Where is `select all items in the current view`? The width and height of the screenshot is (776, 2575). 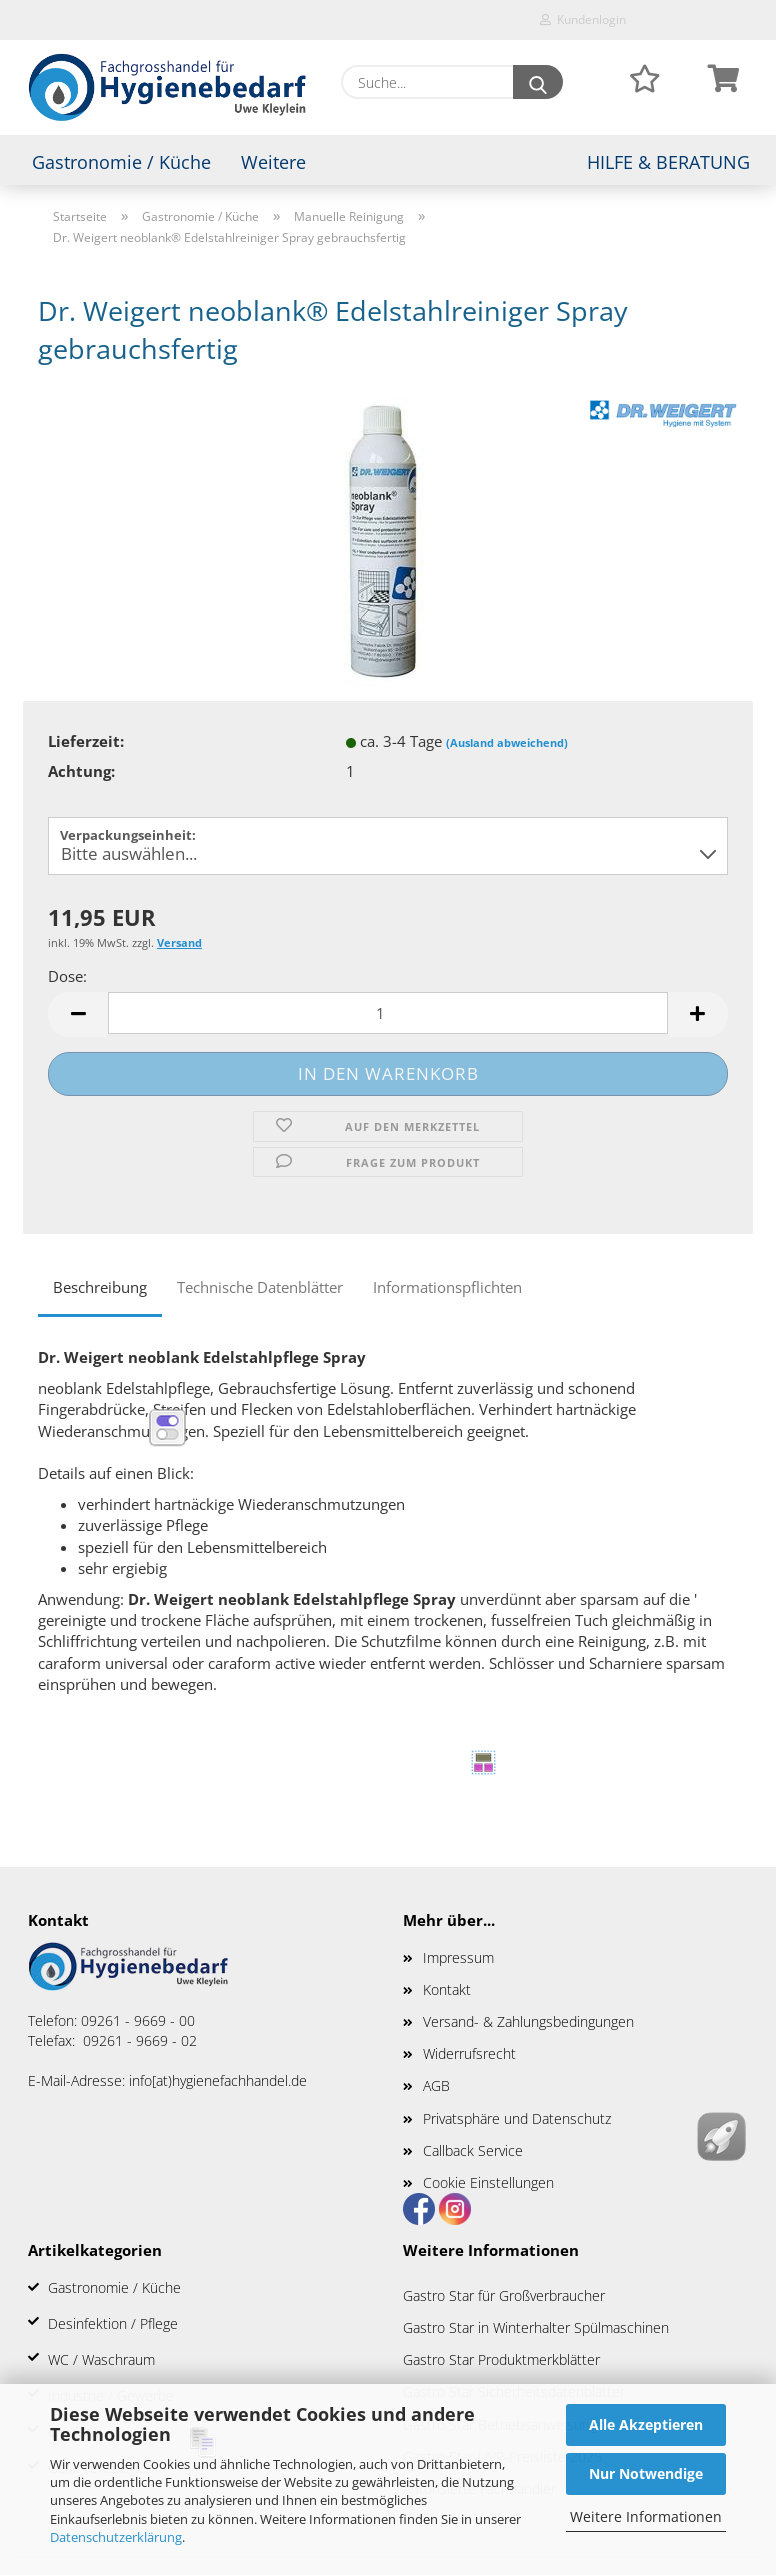 select all items in the current view is located at coordinates (483, 1762).